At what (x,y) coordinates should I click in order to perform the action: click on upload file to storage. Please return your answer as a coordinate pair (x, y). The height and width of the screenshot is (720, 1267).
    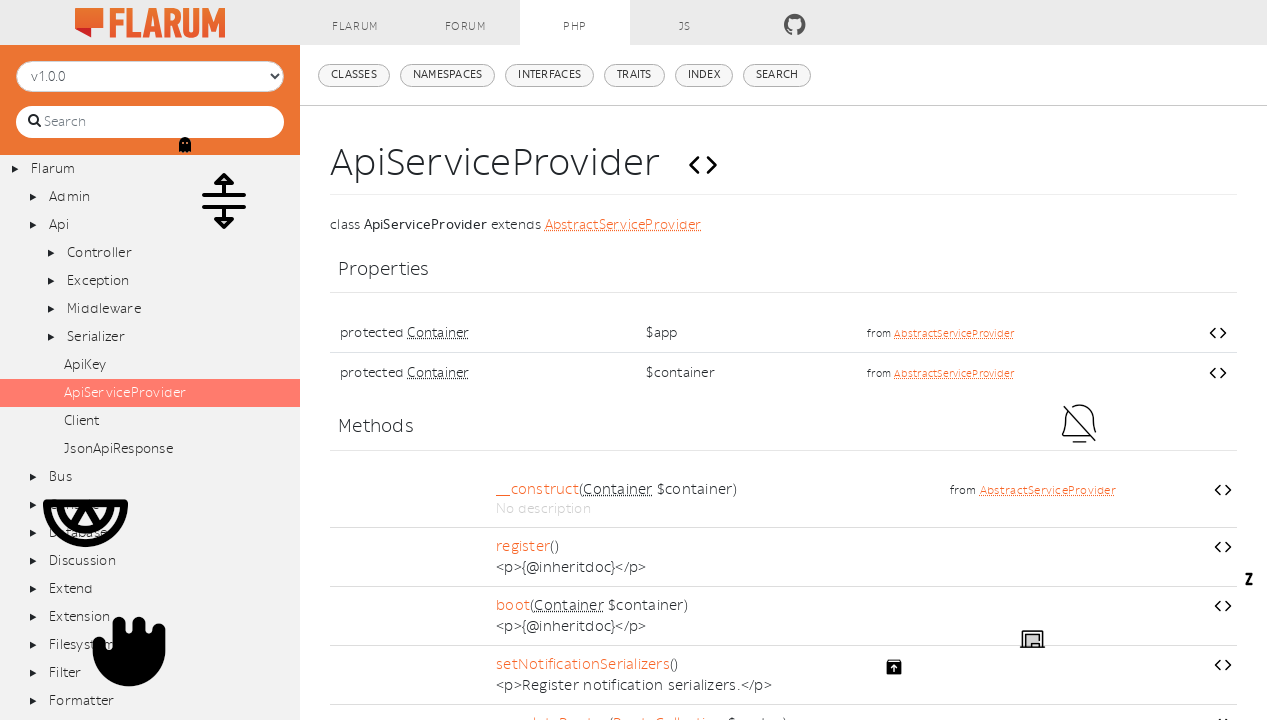
    Looking at the image, I should click on (894, 667).